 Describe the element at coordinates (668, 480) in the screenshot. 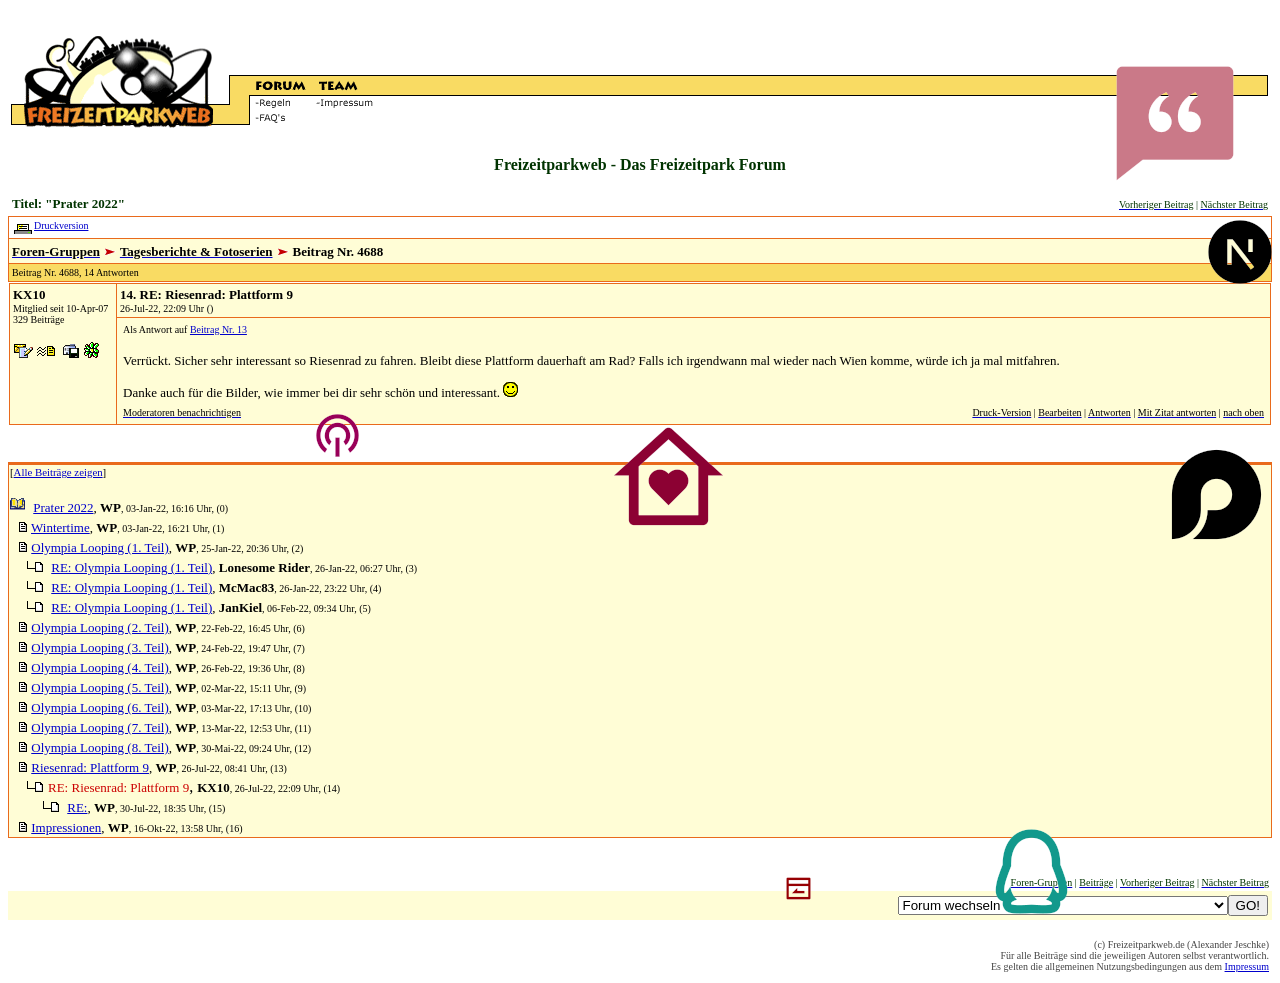

I see `navigate to your favorite or loved home` at that location.